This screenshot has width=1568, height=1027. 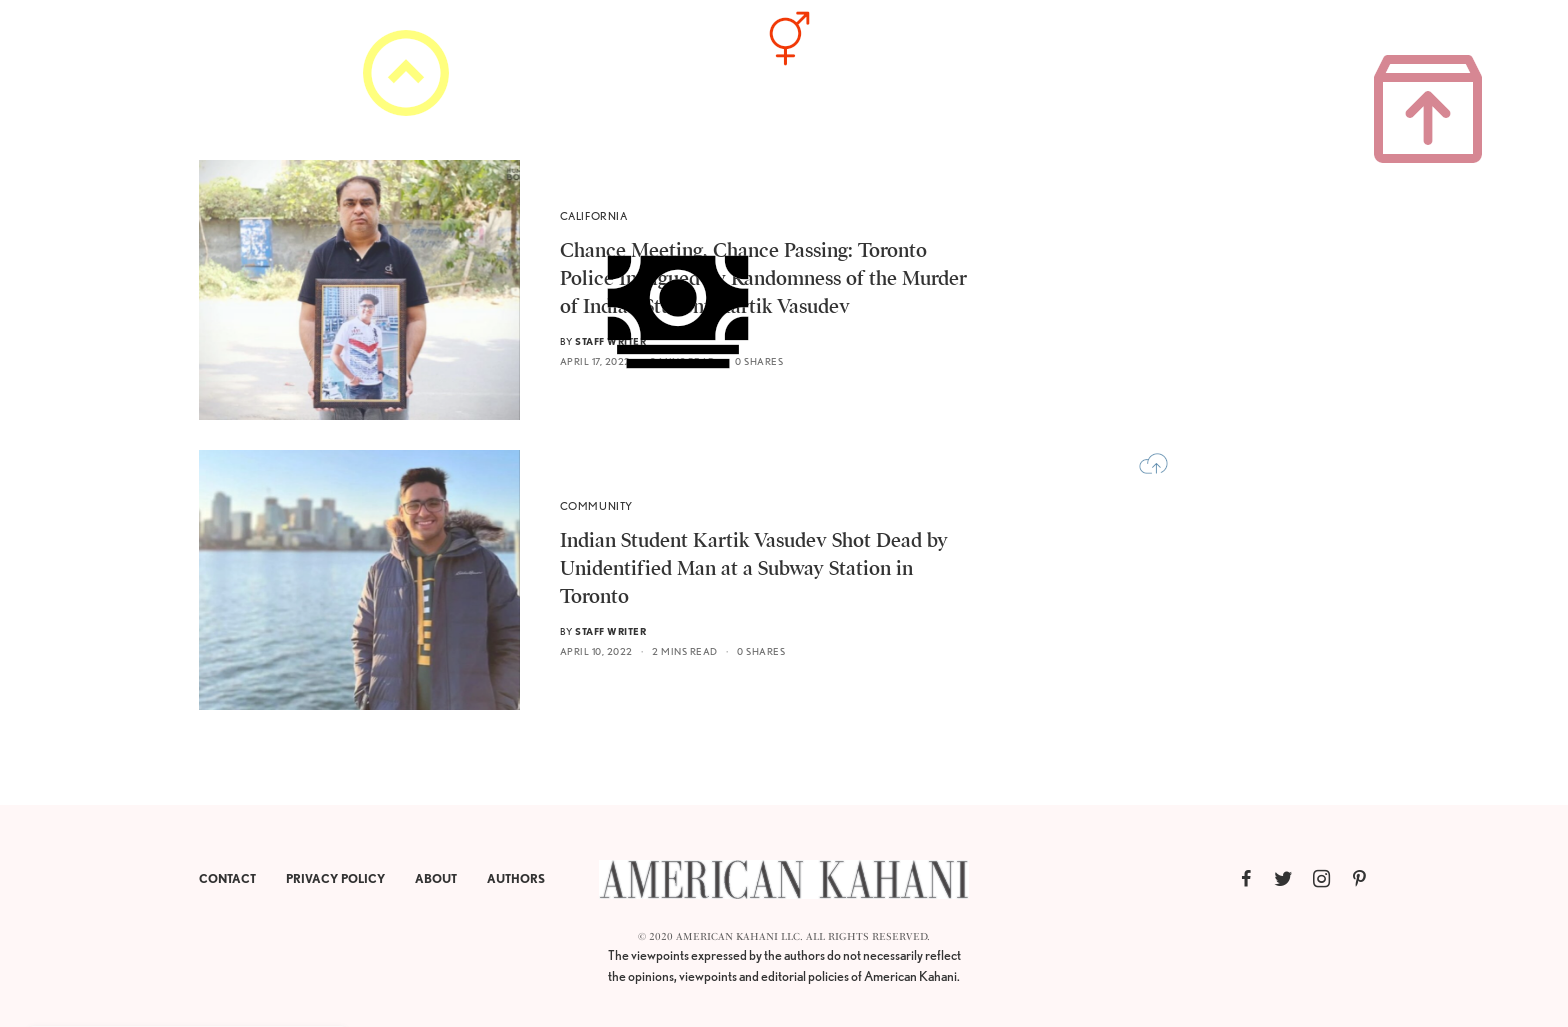 I want to click on indicates intersex gender identity option, so click(x=787, y=37).